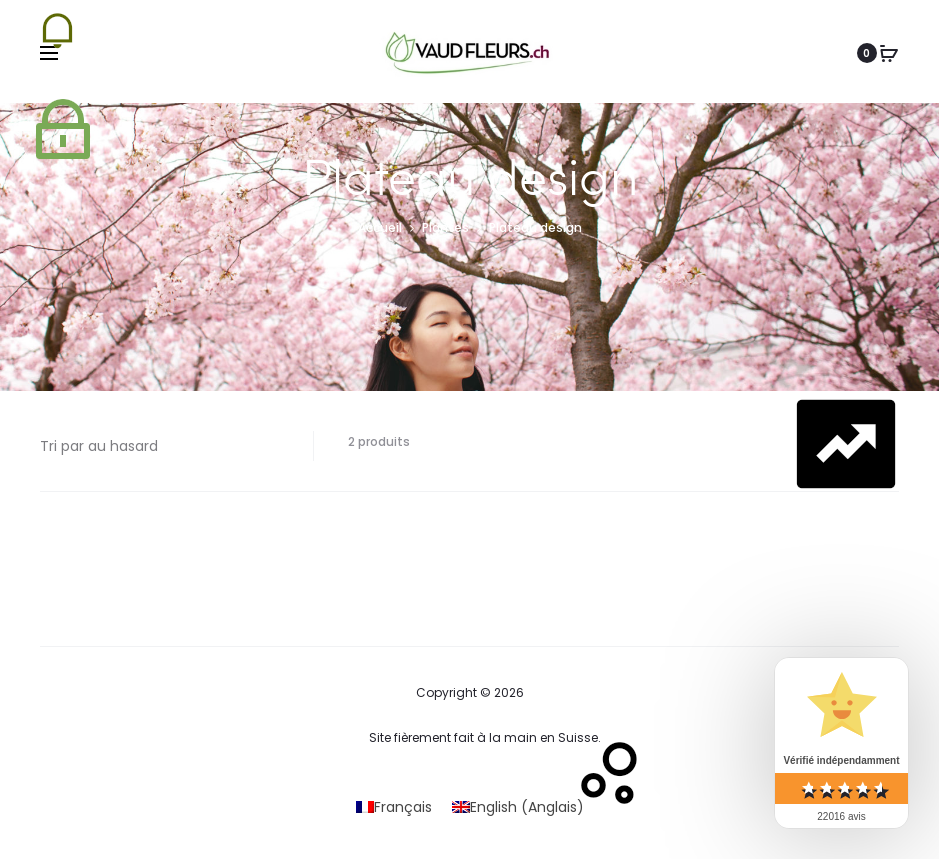 This screenshot has height=859, width=939. I want to click on lock or secure this item, so click(63, 129).